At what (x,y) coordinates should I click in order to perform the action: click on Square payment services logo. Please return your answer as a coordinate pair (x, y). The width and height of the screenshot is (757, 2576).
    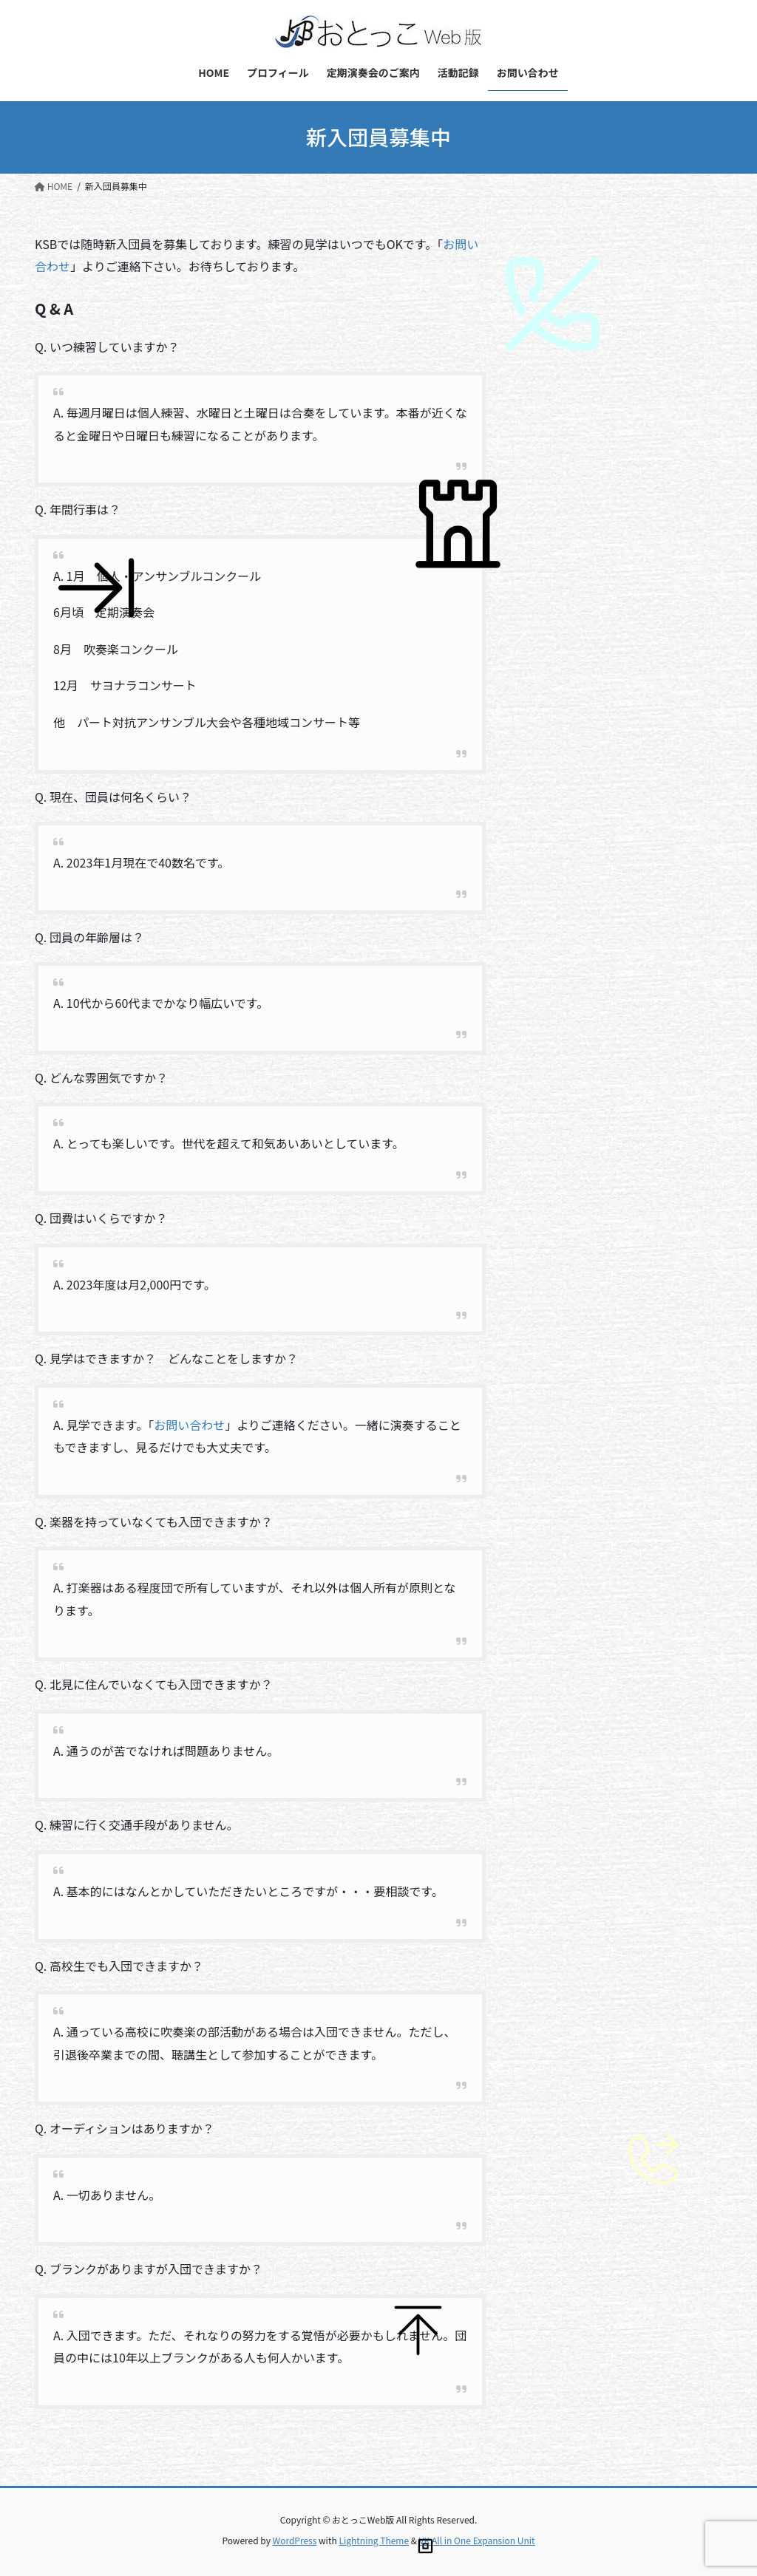
    Looking at the image, I should click on (425, 2546).